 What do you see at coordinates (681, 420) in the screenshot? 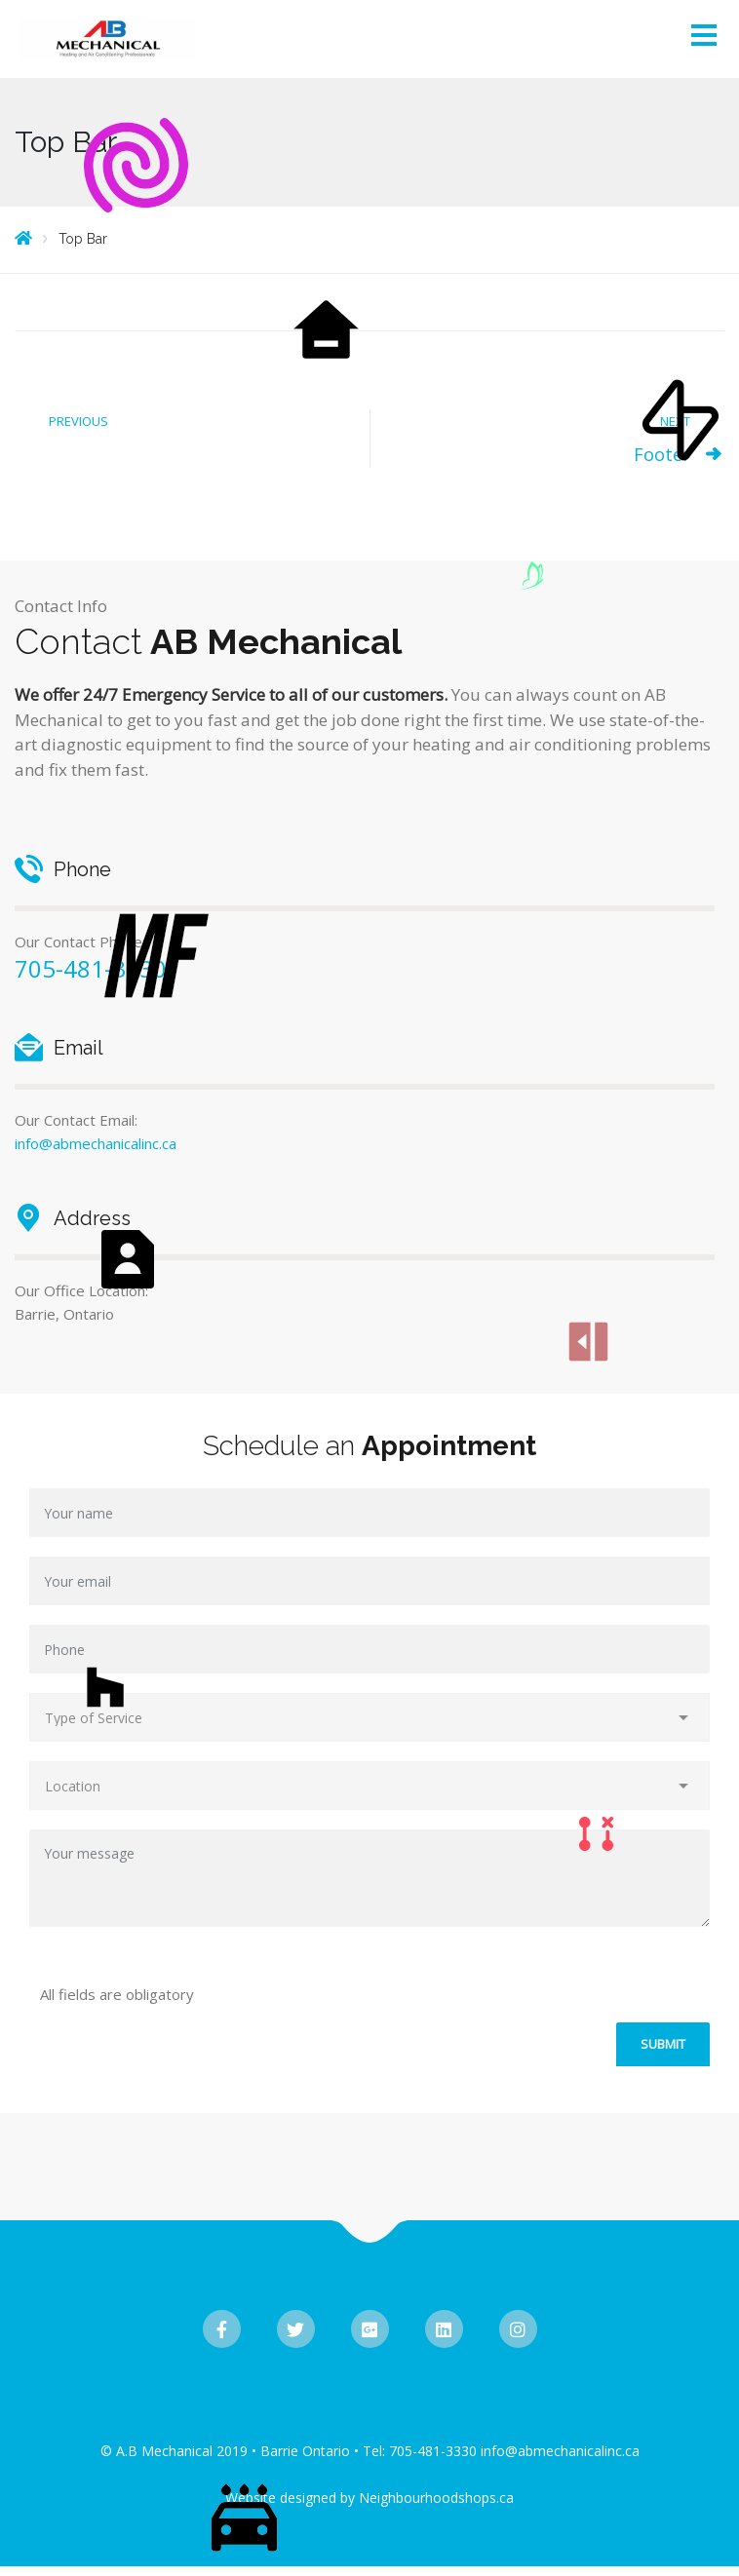
I see `supabase logo` at bounding box center [681, 420].